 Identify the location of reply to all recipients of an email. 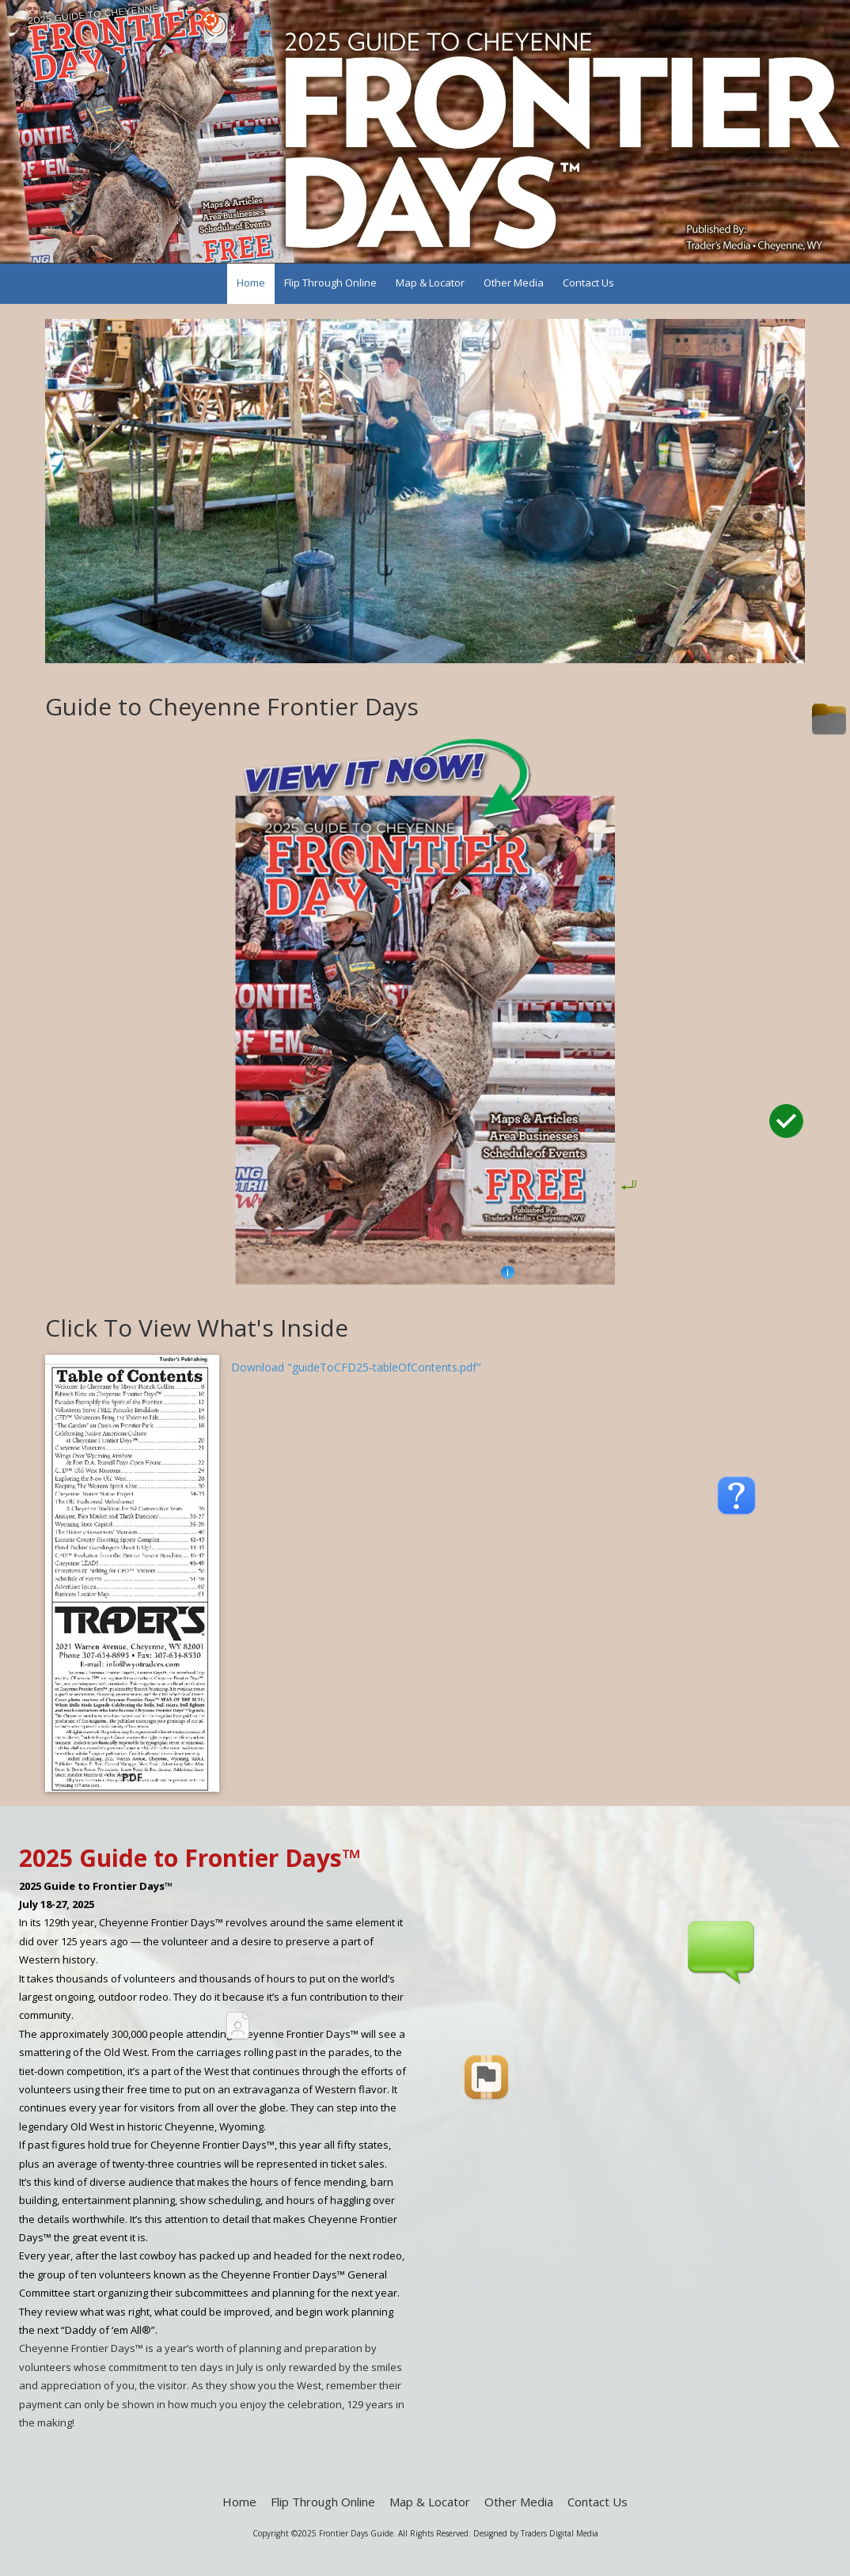
(628, 1184).